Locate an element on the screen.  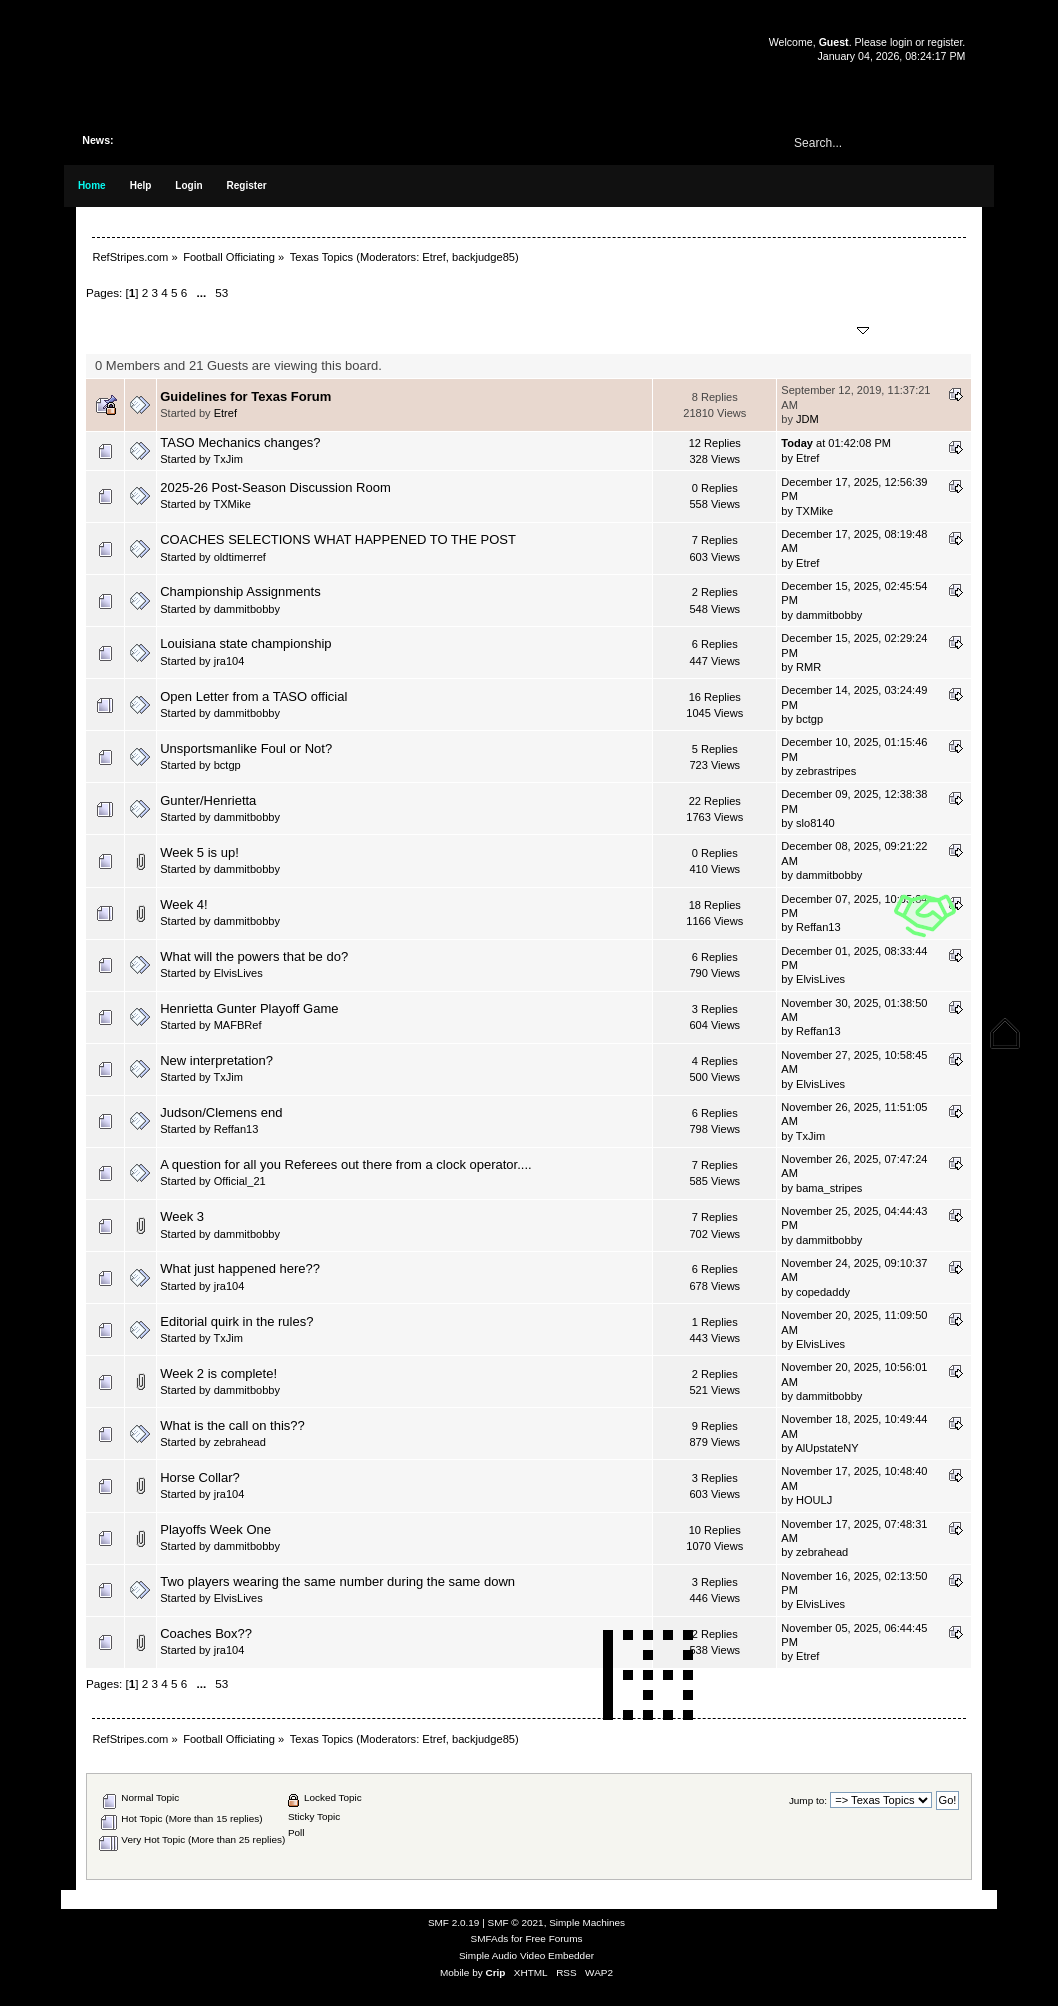
apply border to left edge of cell or element is located at coordinates (648, 1675).